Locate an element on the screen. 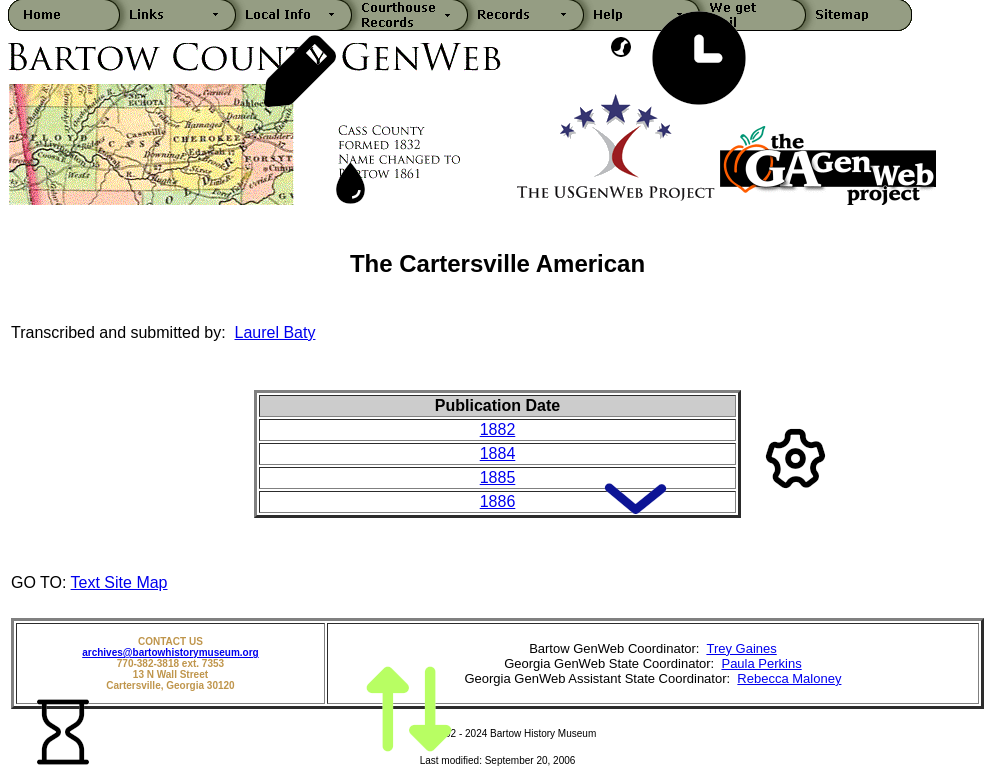 The height and width of the screenshot is (774, 995). edit or modify content is located at coordinates (300, 71).